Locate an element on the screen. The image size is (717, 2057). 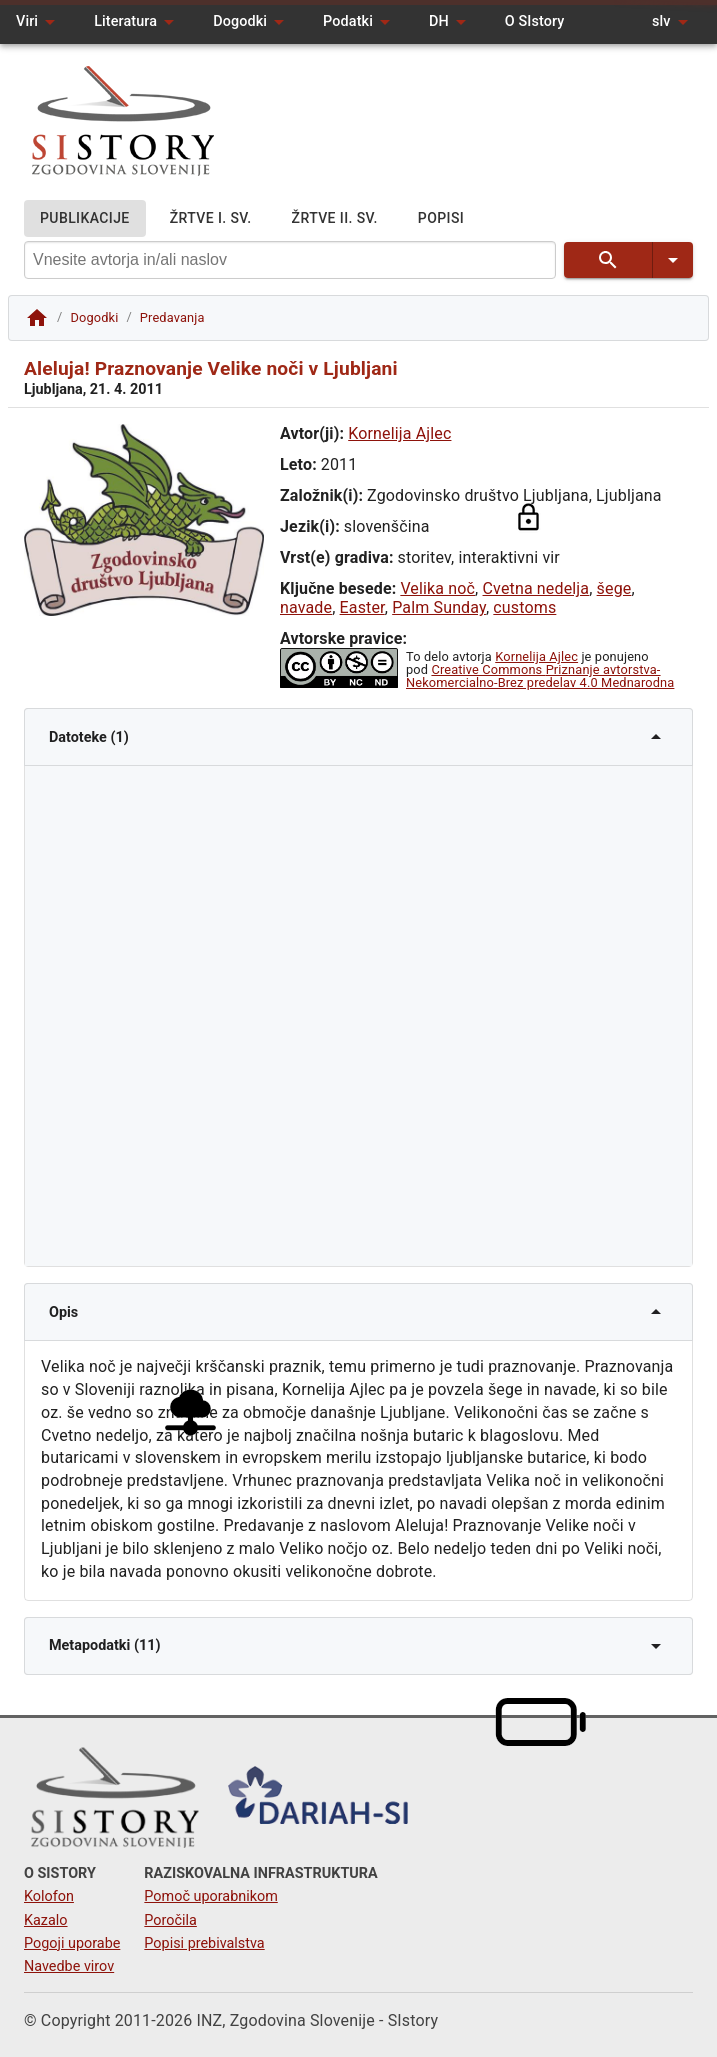
cloud data sync status is located at coordinates (190, 1412).